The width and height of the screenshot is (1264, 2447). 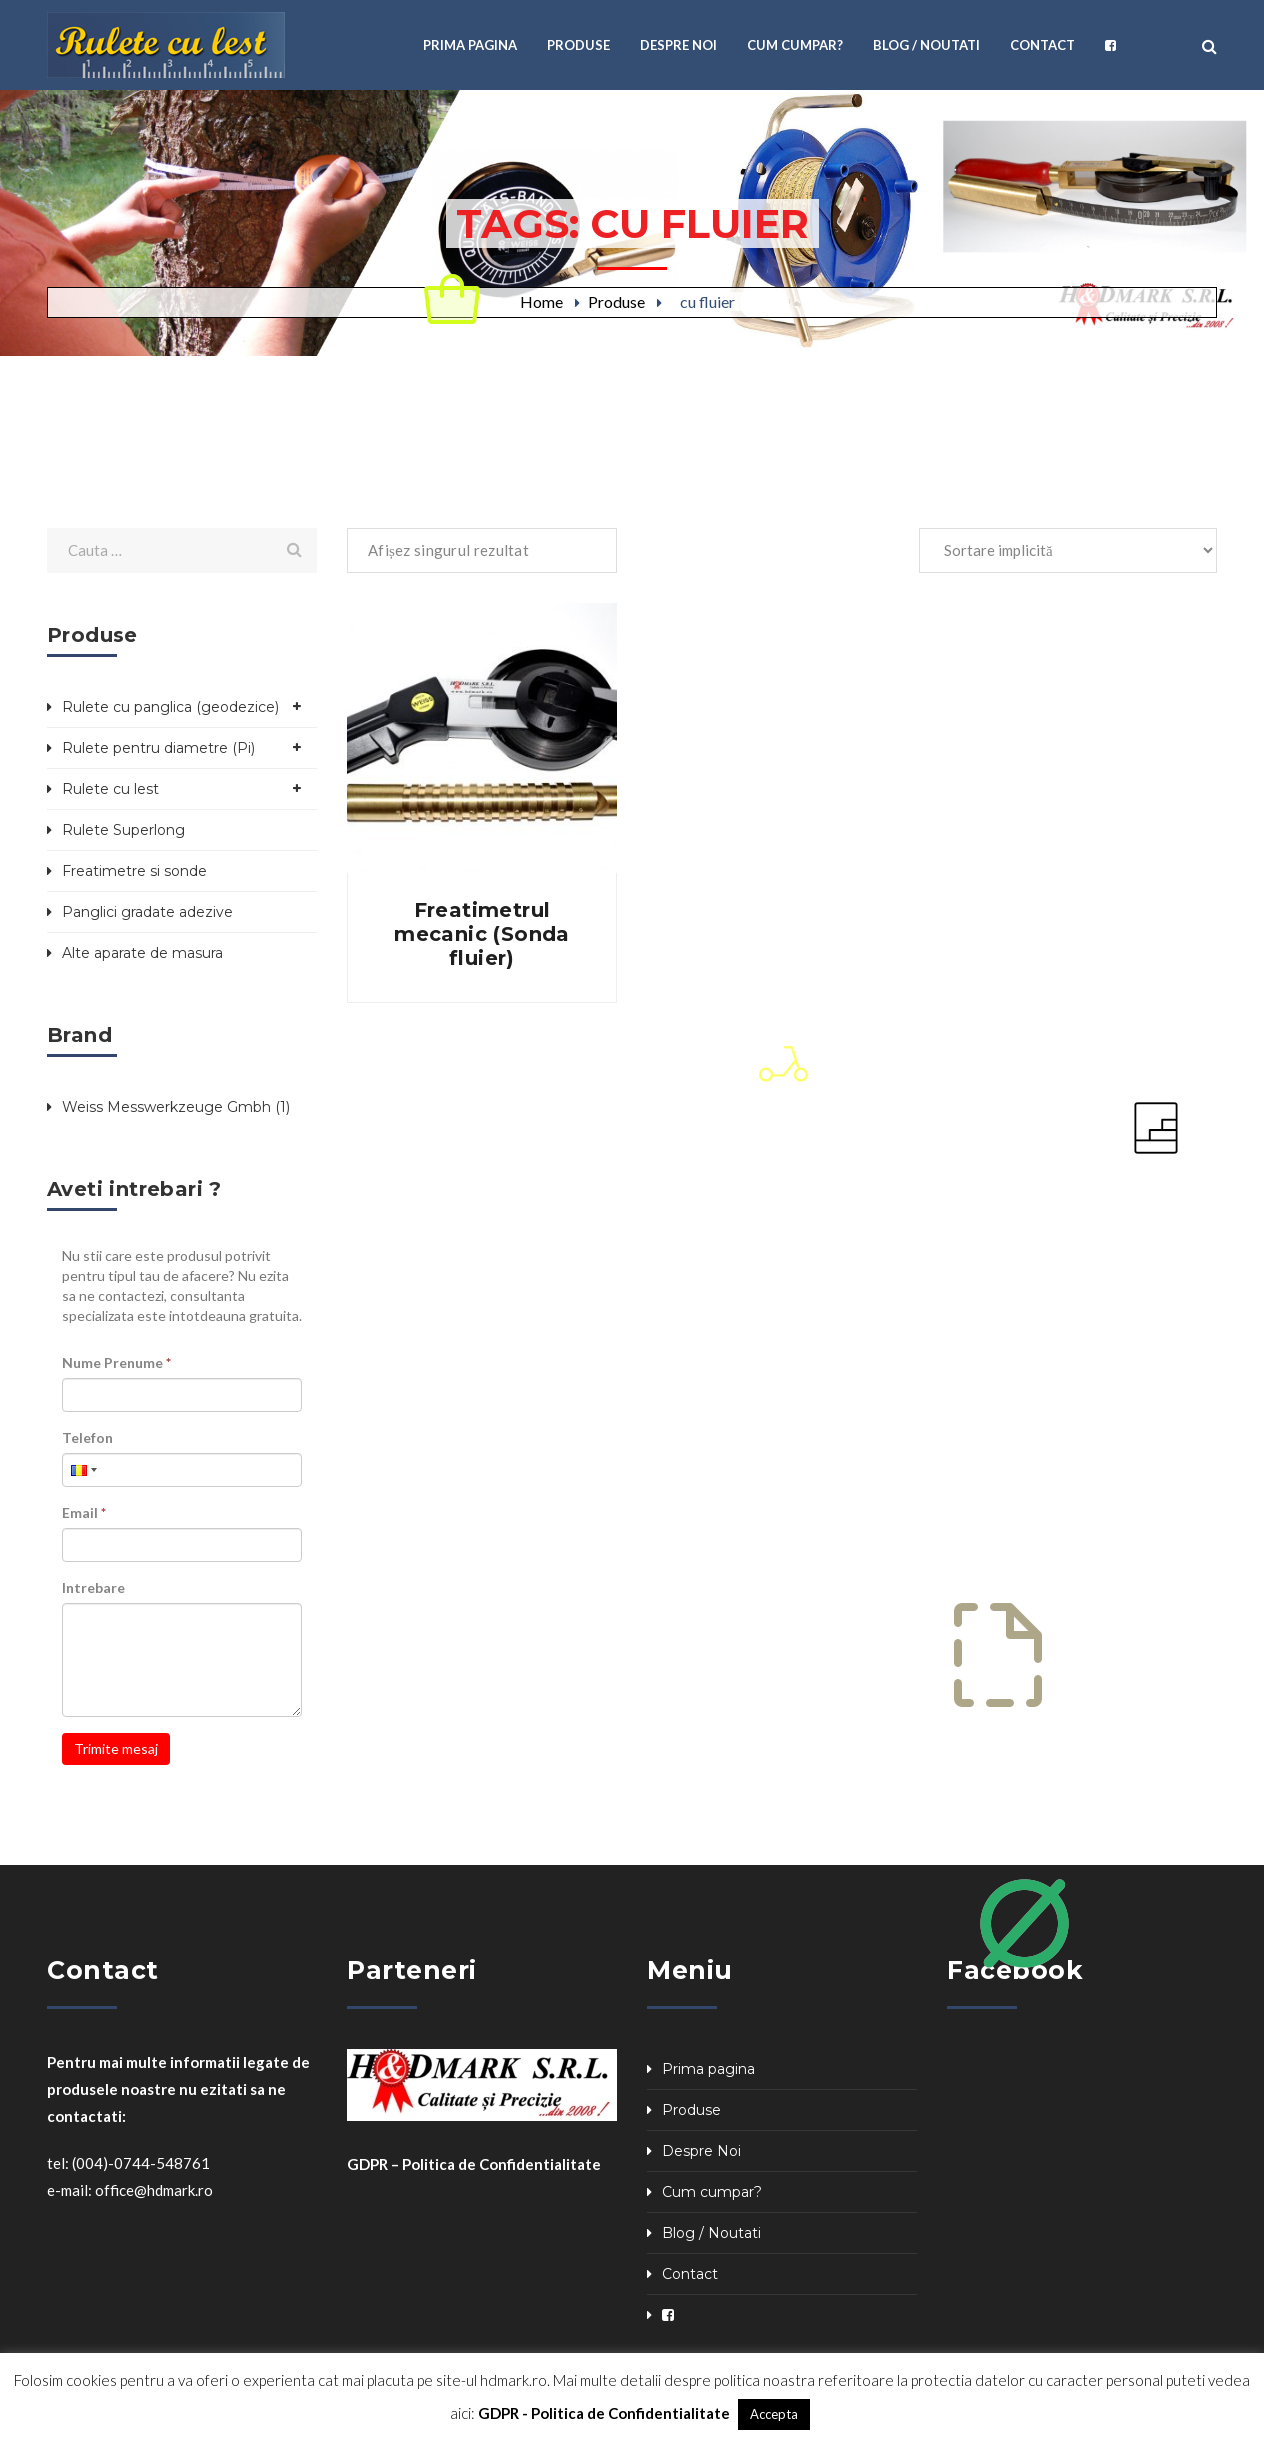 I want to click on indicates a draft or incomplete file, so click(x=998, y=1655).